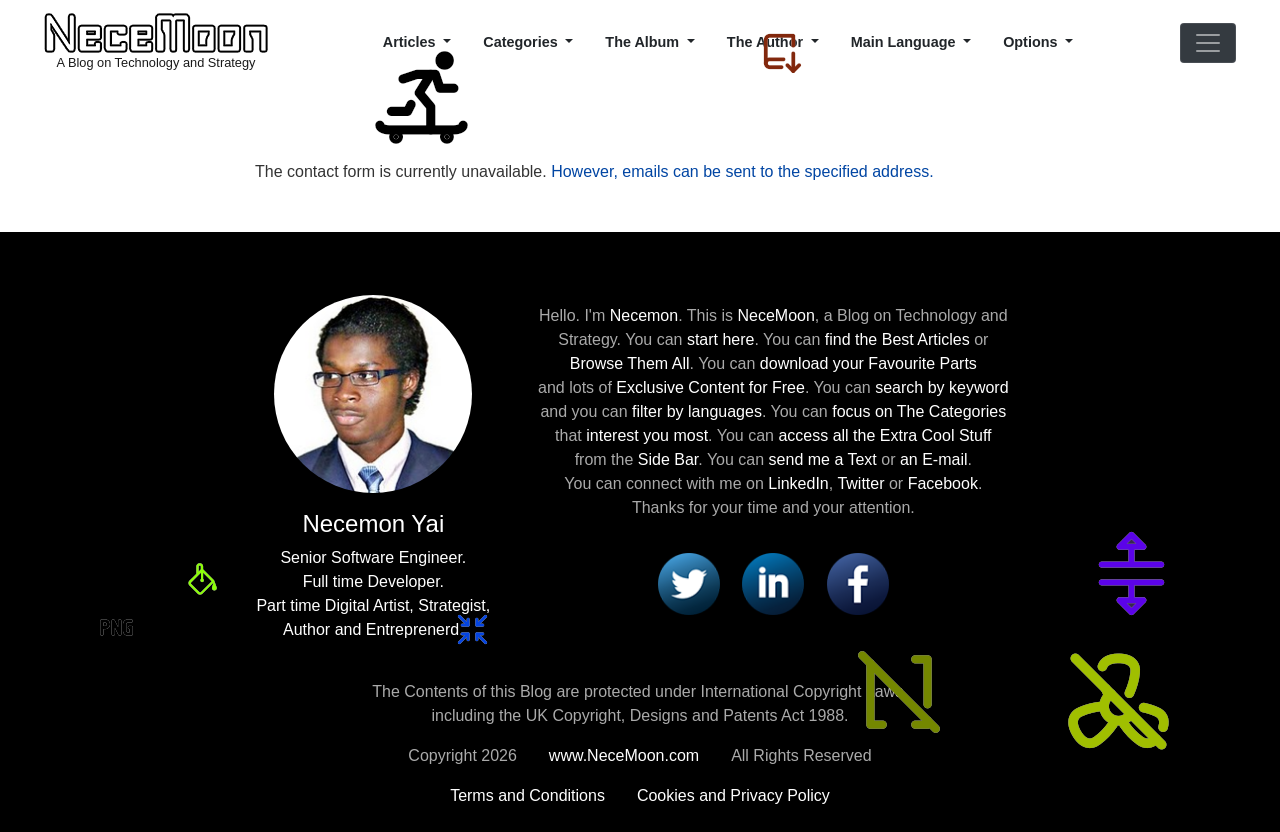 The height and width of the screenshot is (832, 1280). I want to click on indicates a PNG image file type, so click(116, 627).